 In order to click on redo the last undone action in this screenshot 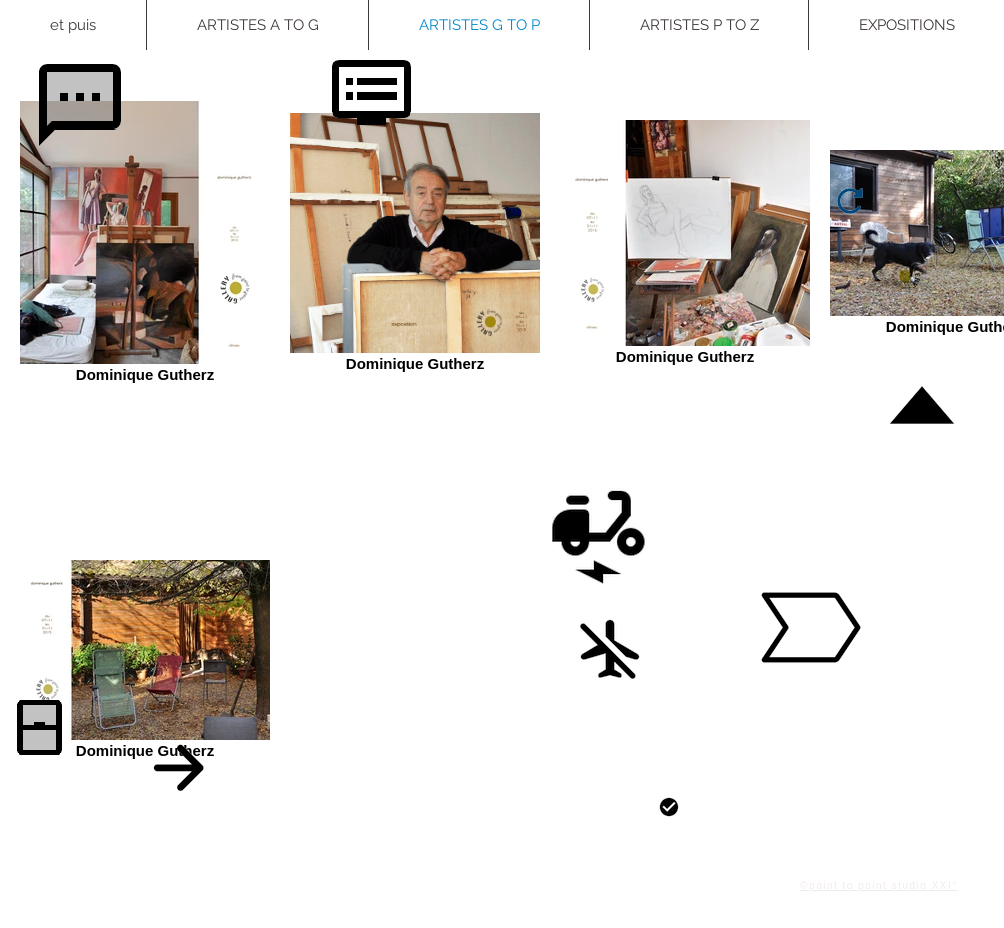, I will do `click(850, 201)`.